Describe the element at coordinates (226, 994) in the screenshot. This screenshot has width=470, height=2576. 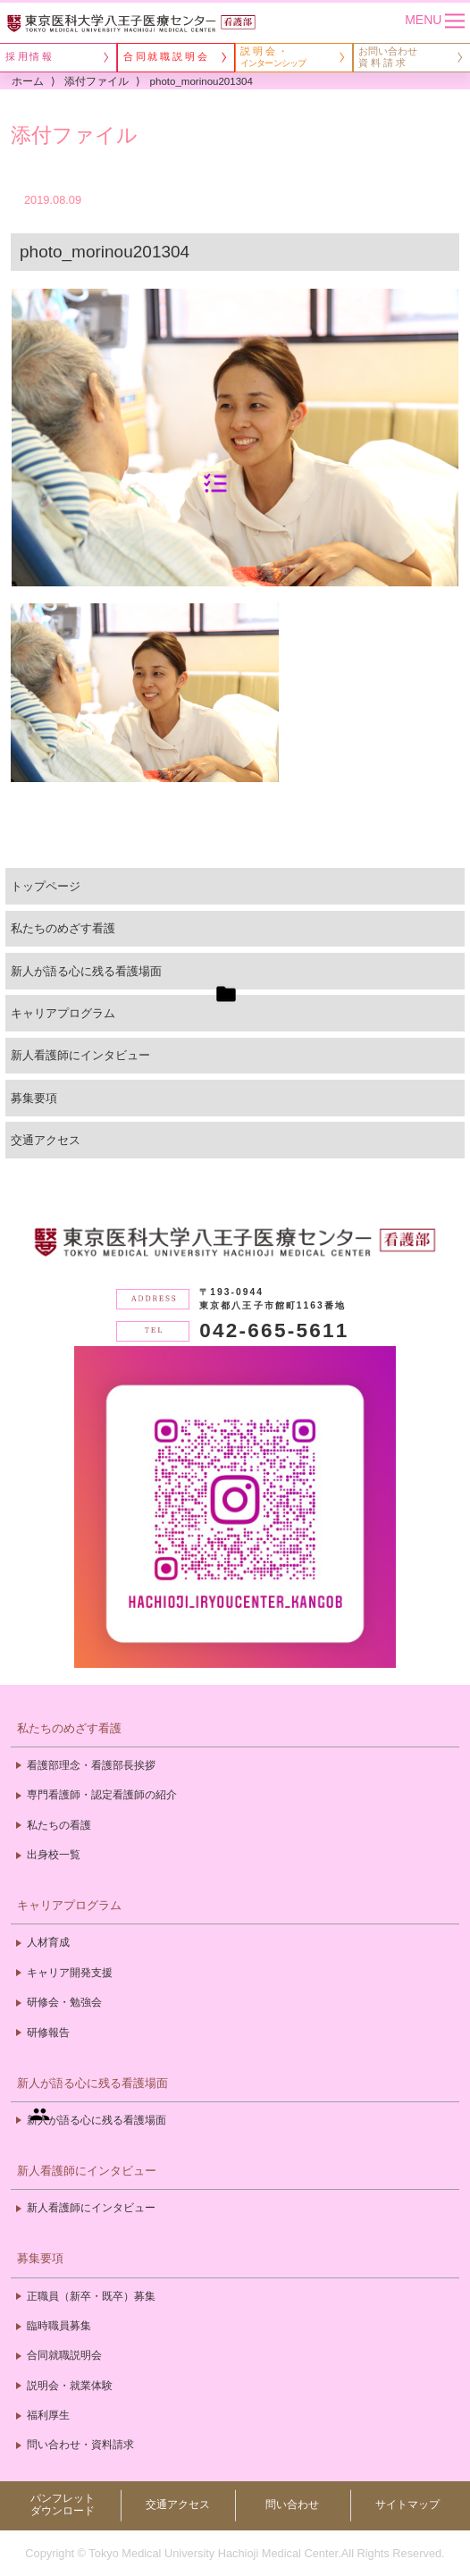
I see `access your files and documents` at that location.